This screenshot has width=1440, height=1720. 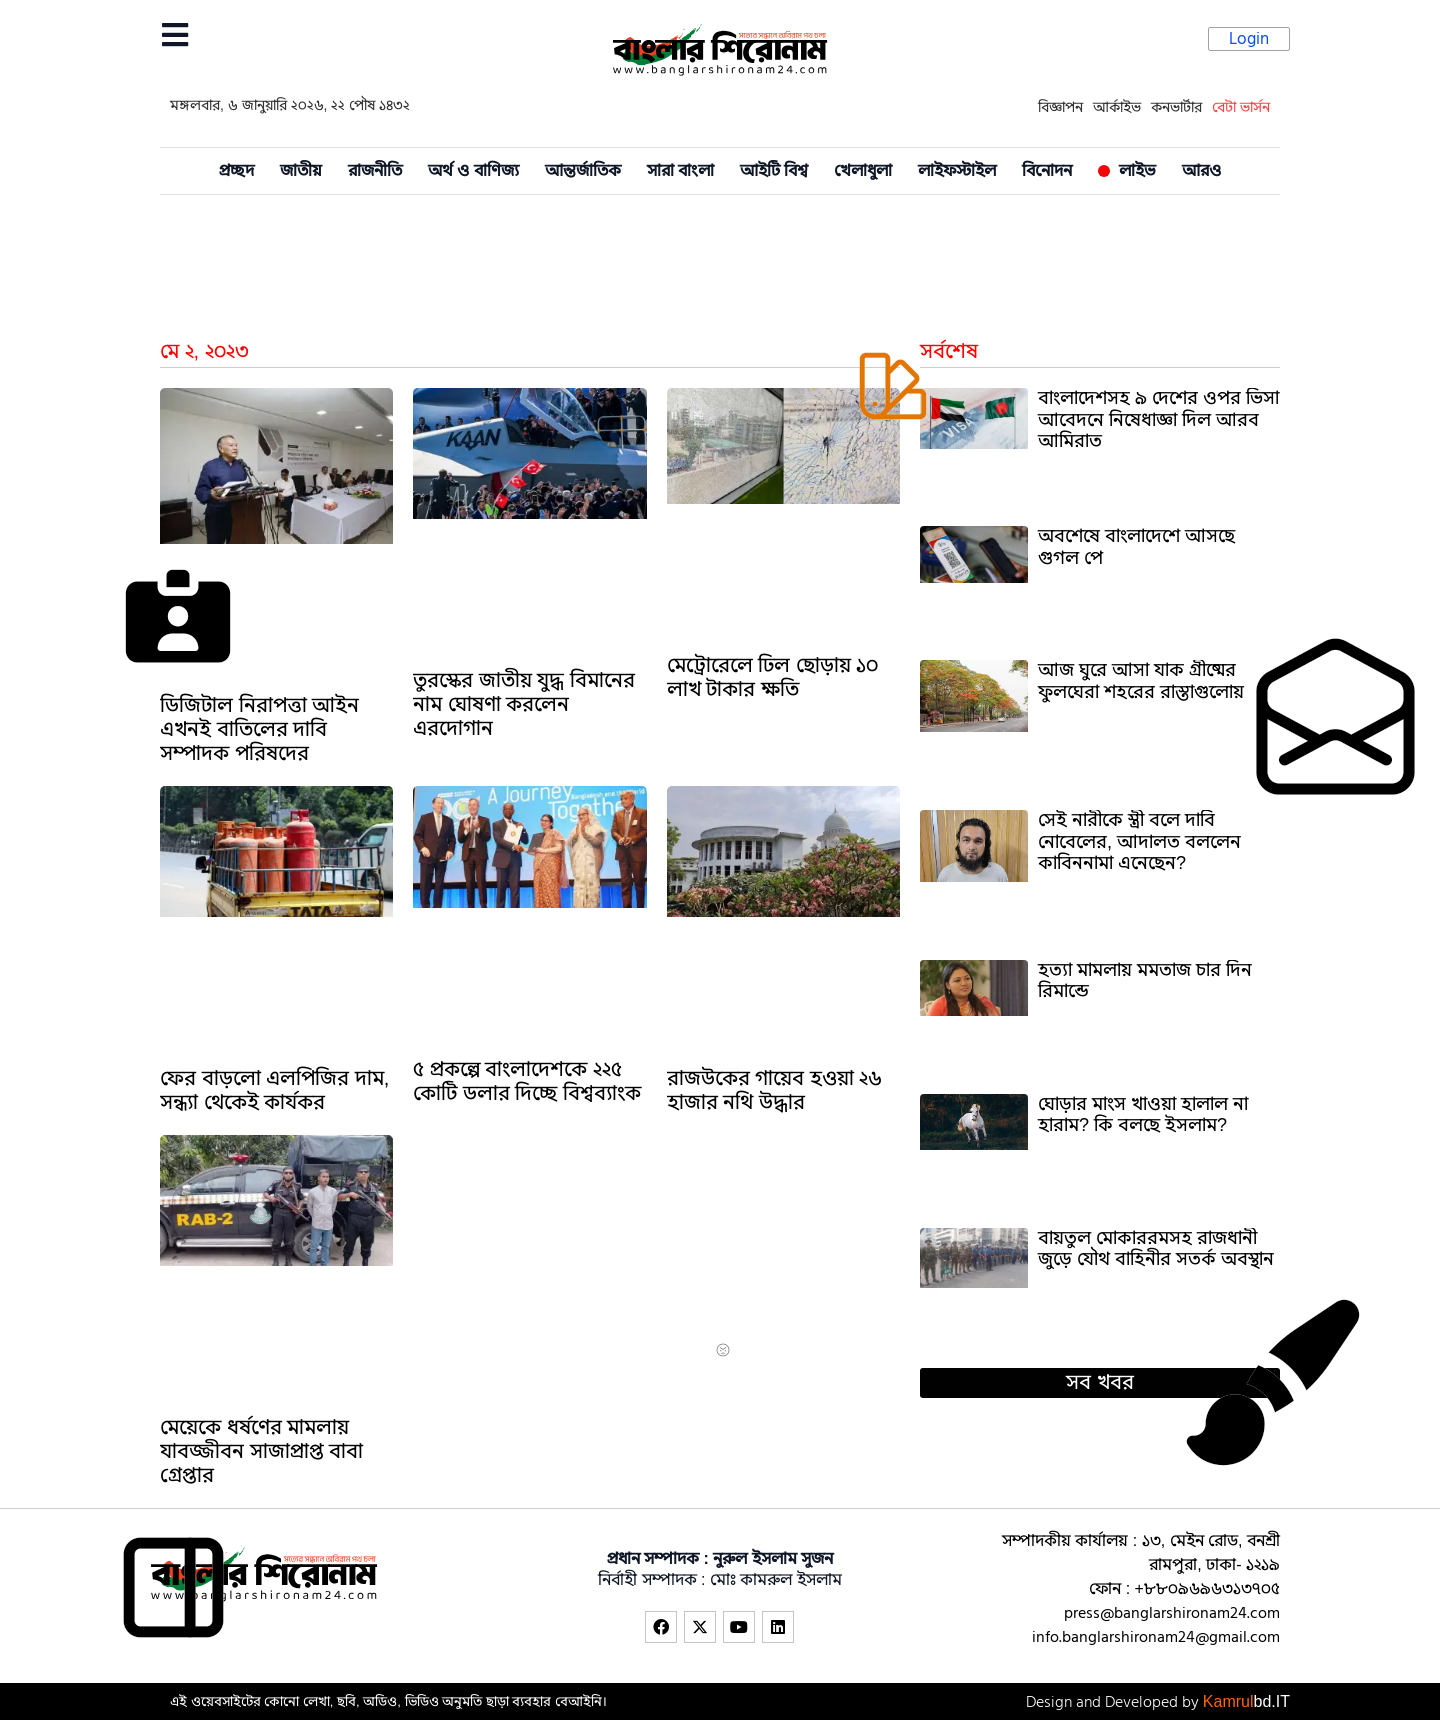 I want to click on access drawing or painting tools, so click(x=1276, y=1382).